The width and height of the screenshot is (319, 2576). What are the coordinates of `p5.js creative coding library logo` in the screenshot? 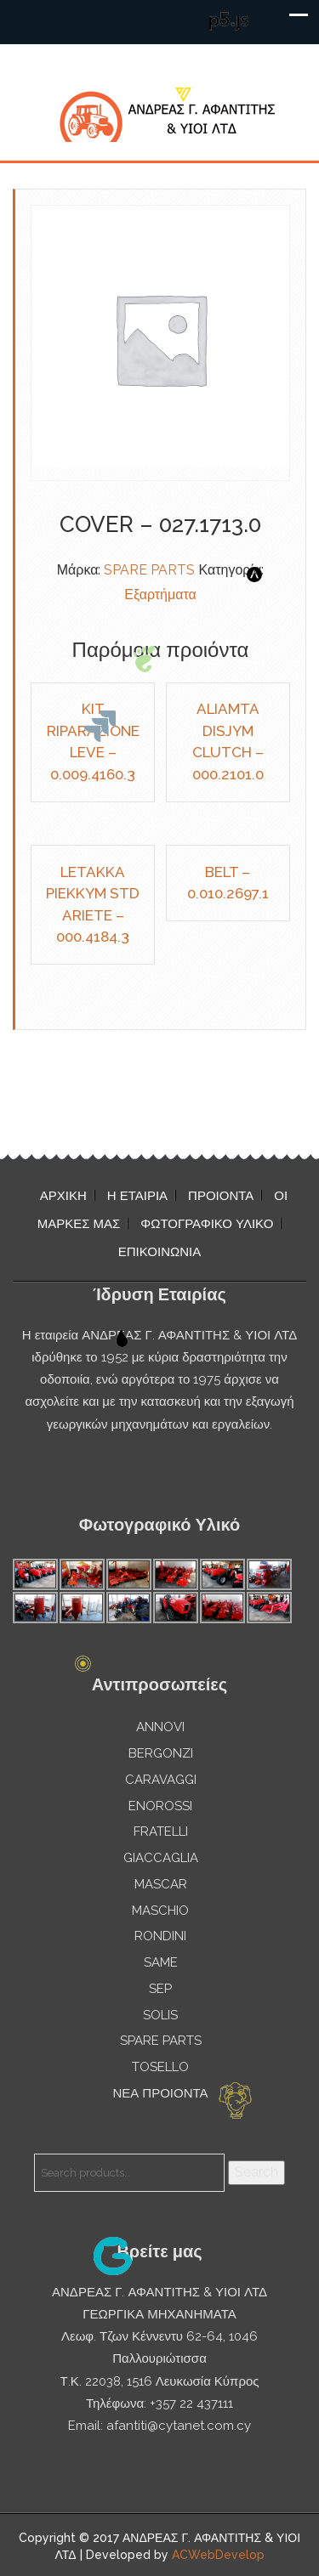 It's located at (229, 21).